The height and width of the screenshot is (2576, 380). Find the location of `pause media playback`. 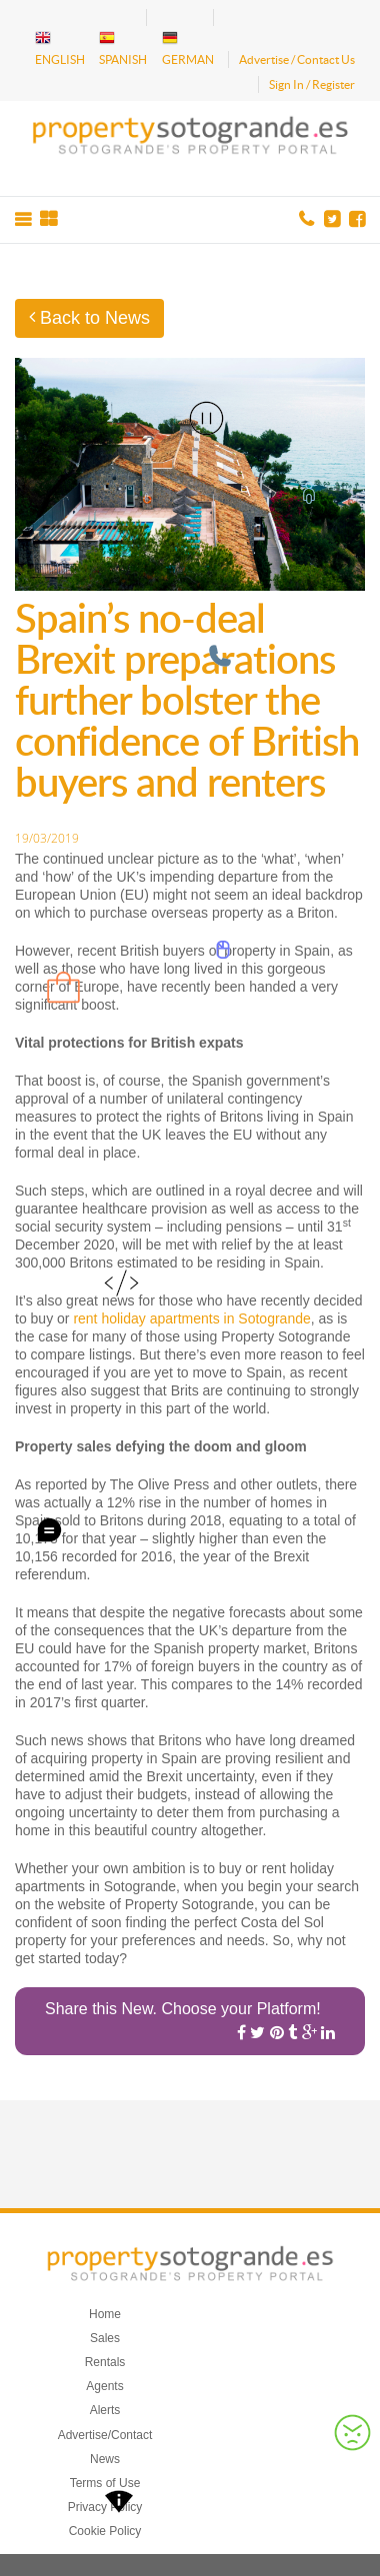

pause media playback is located at coordinates (206, 418).